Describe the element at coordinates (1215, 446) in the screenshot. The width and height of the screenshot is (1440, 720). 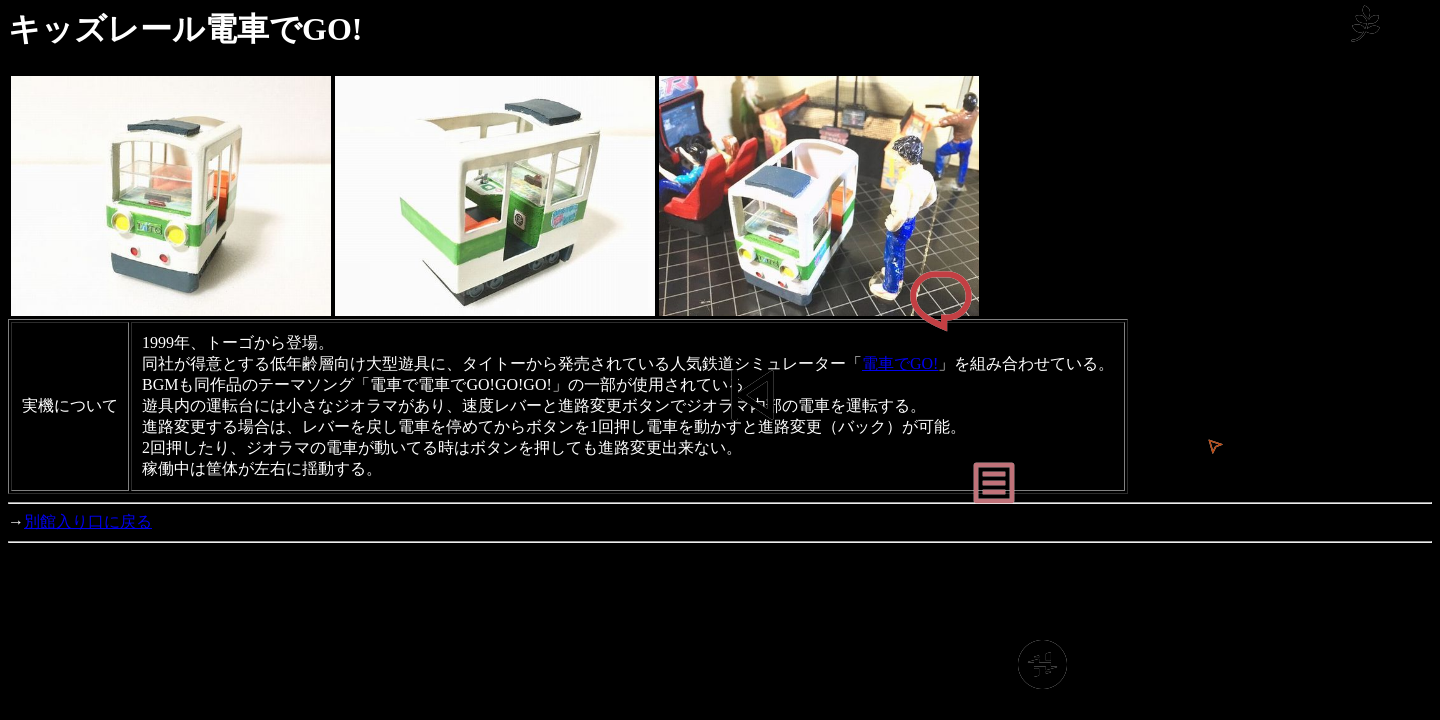
I see `tap to navigate to this location` at that location.